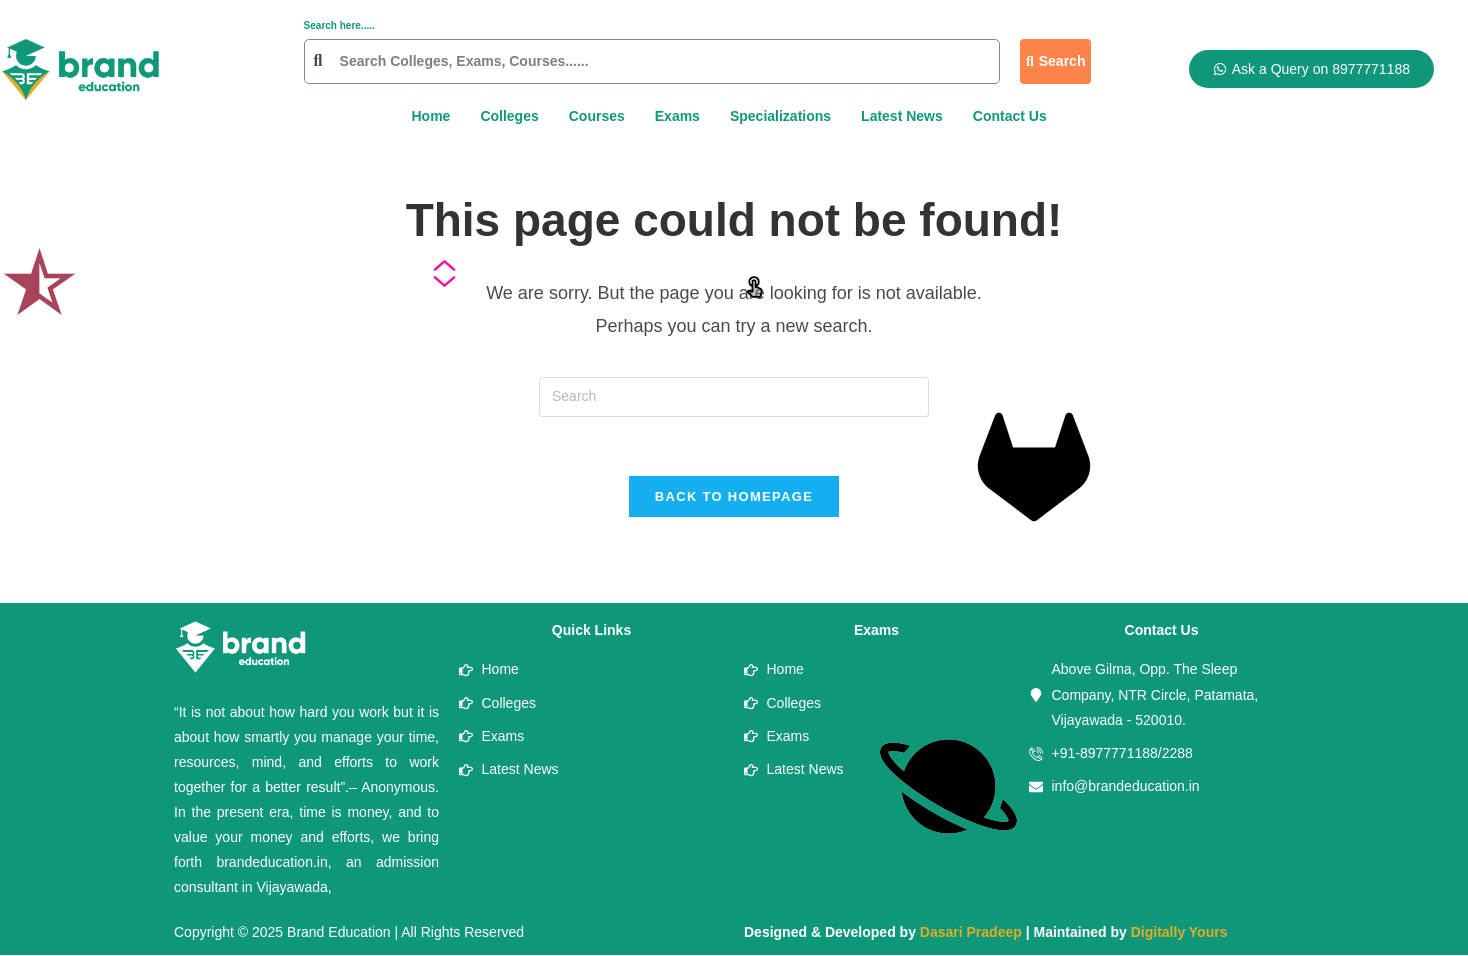 Image resolution: width=1468 pixels, height=956 pixels. I want to click on open GitLab repository, so click(1034, 467).